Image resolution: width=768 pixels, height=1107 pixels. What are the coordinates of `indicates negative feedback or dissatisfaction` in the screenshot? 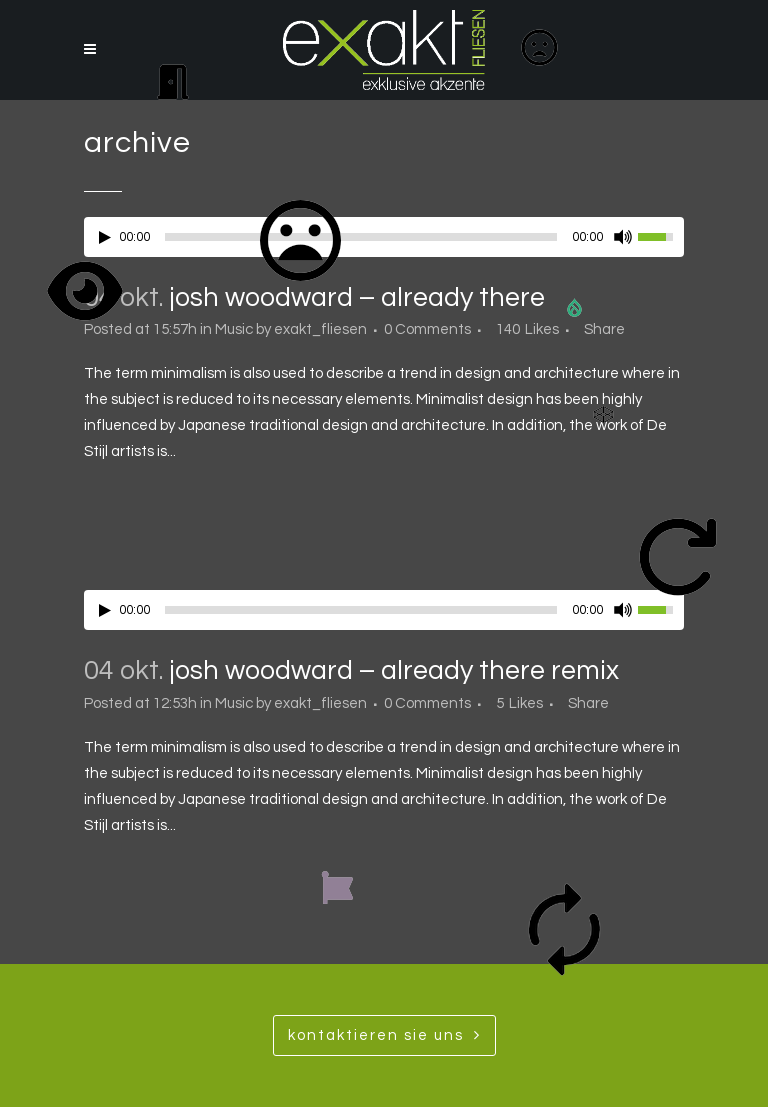 It's located at (539, 47).